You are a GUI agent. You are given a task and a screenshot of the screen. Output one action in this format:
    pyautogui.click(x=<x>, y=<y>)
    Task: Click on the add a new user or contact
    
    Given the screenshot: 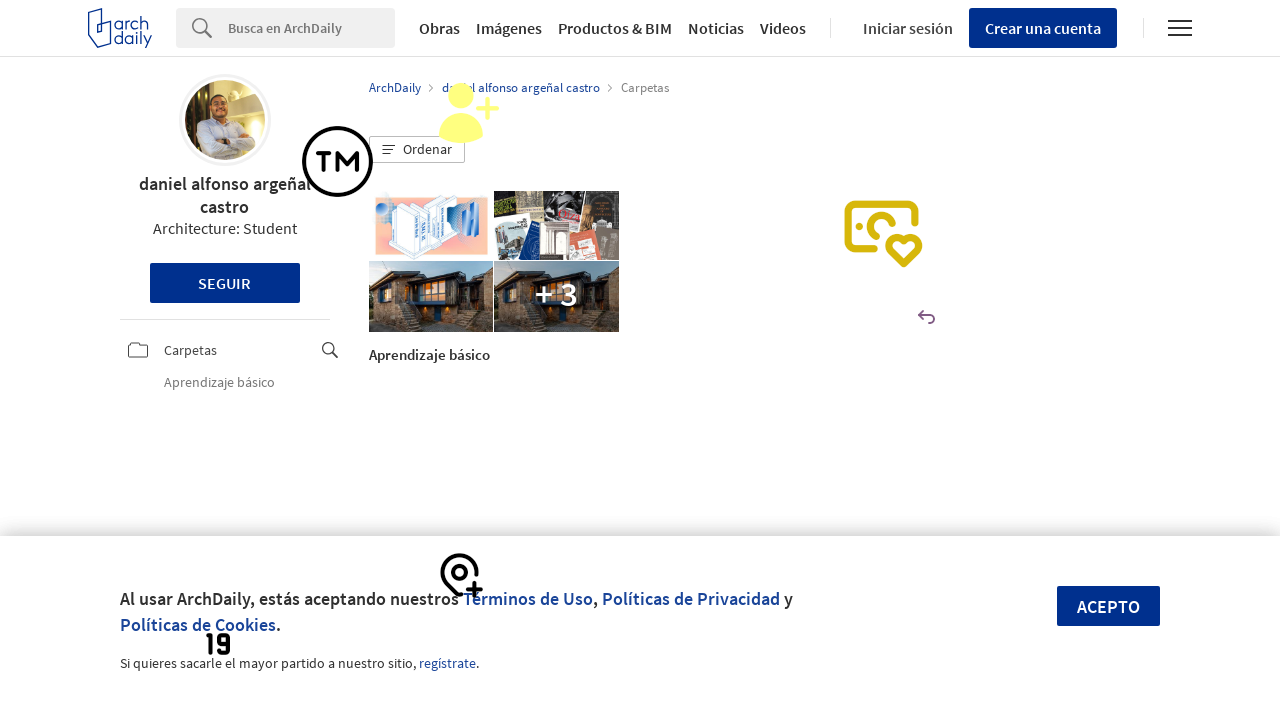 What is the action you would take?
    pyautogui.click(x=469, y=113)
    